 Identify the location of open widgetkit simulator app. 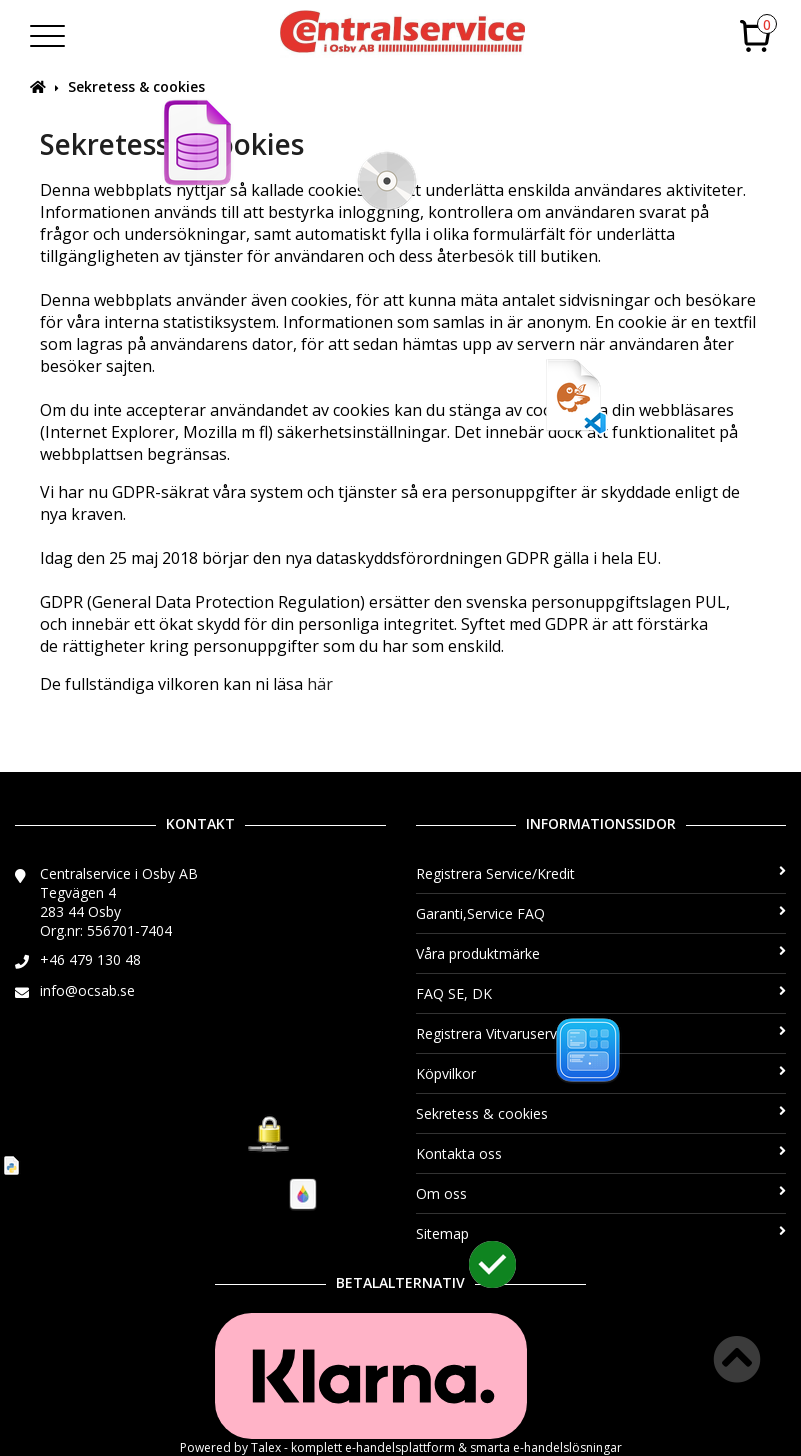
(588, 1050).